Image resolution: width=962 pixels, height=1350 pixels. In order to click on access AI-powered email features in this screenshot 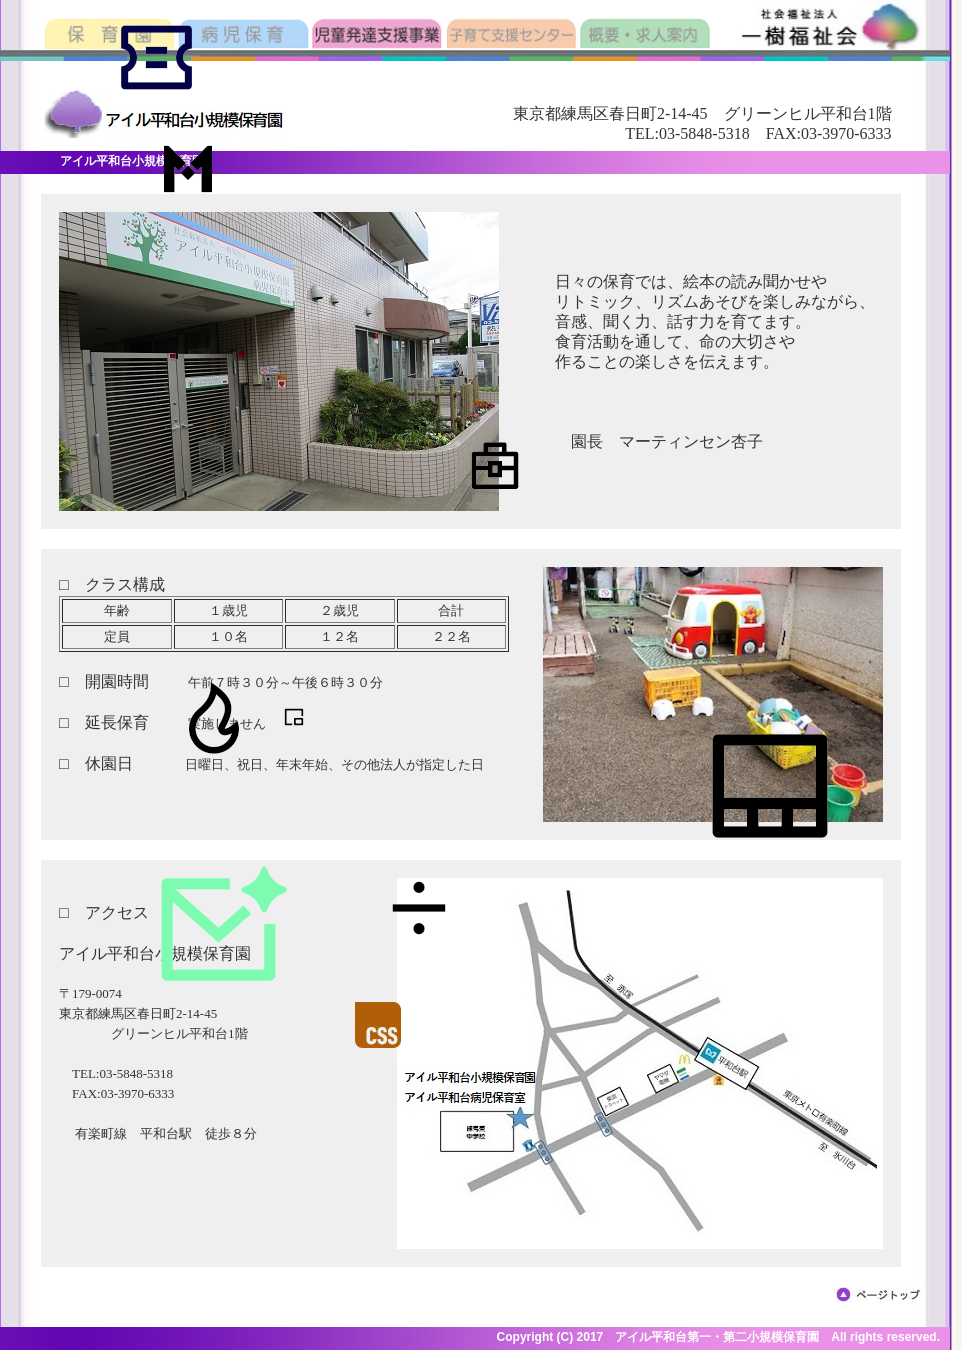, I will do `click(218, 929)`.